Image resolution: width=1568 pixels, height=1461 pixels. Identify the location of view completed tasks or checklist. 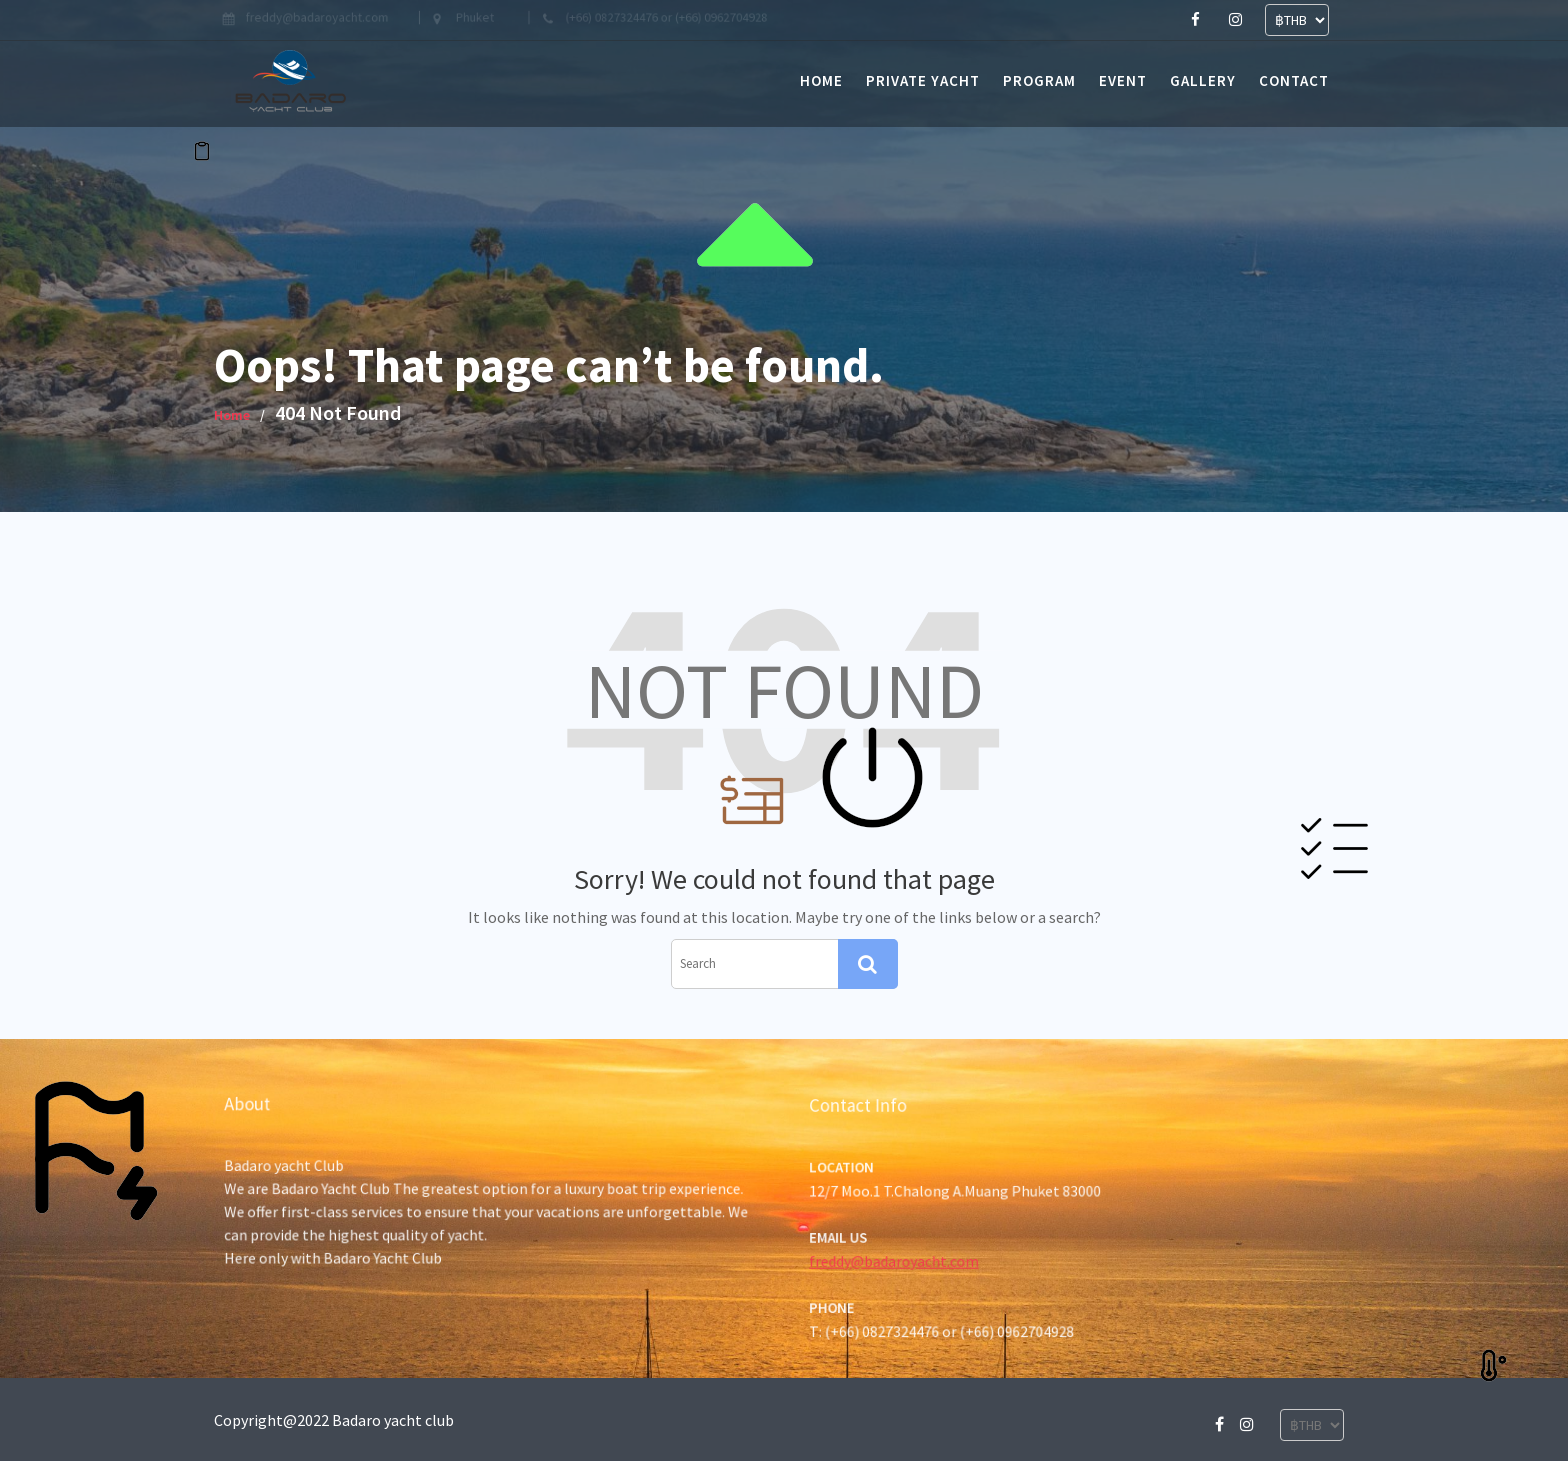
(1334, 848).